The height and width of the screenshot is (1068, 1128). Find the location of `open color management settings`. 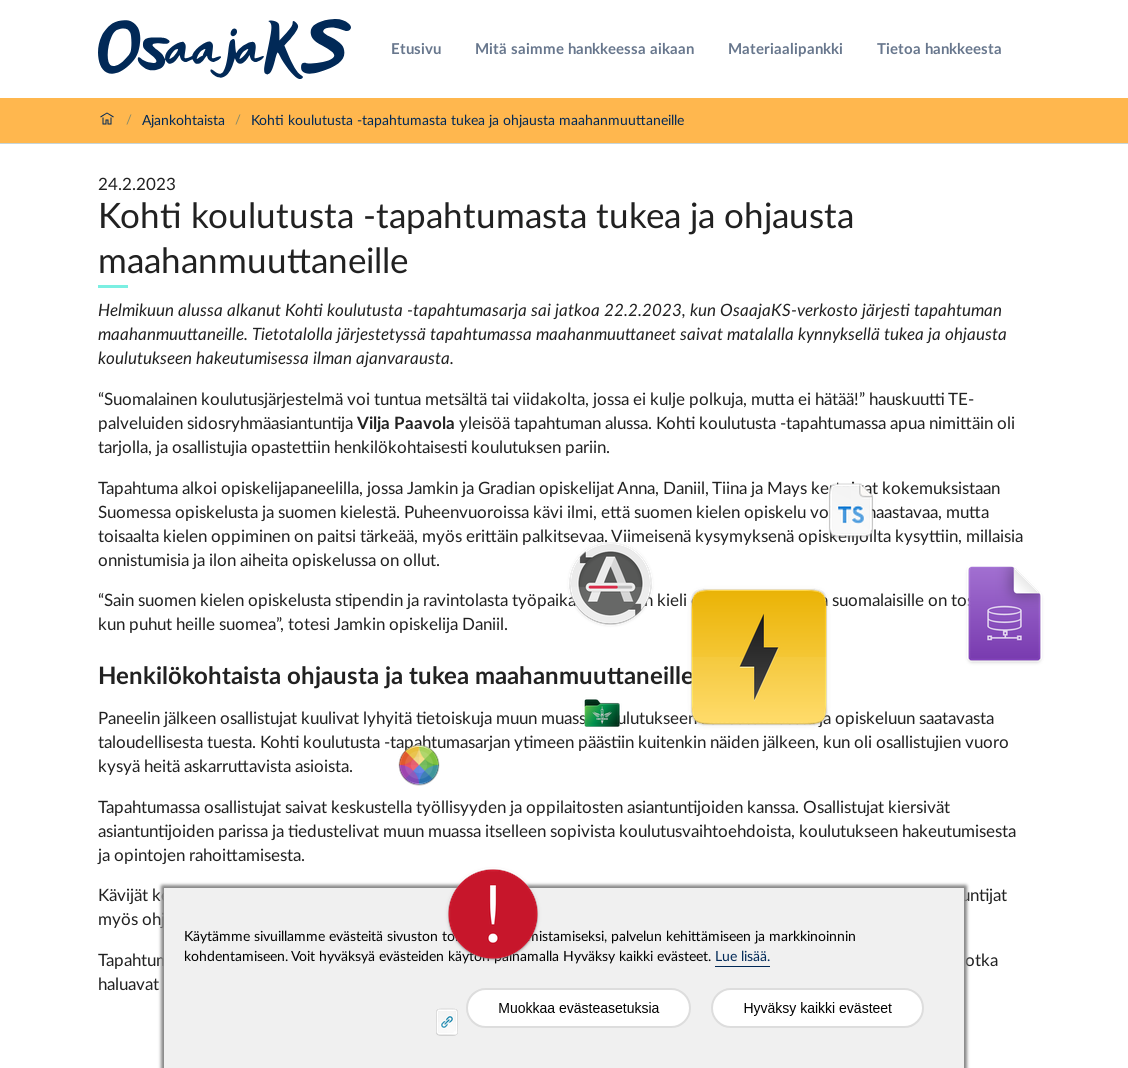

open color management settings is located at coordinates (419, 765).